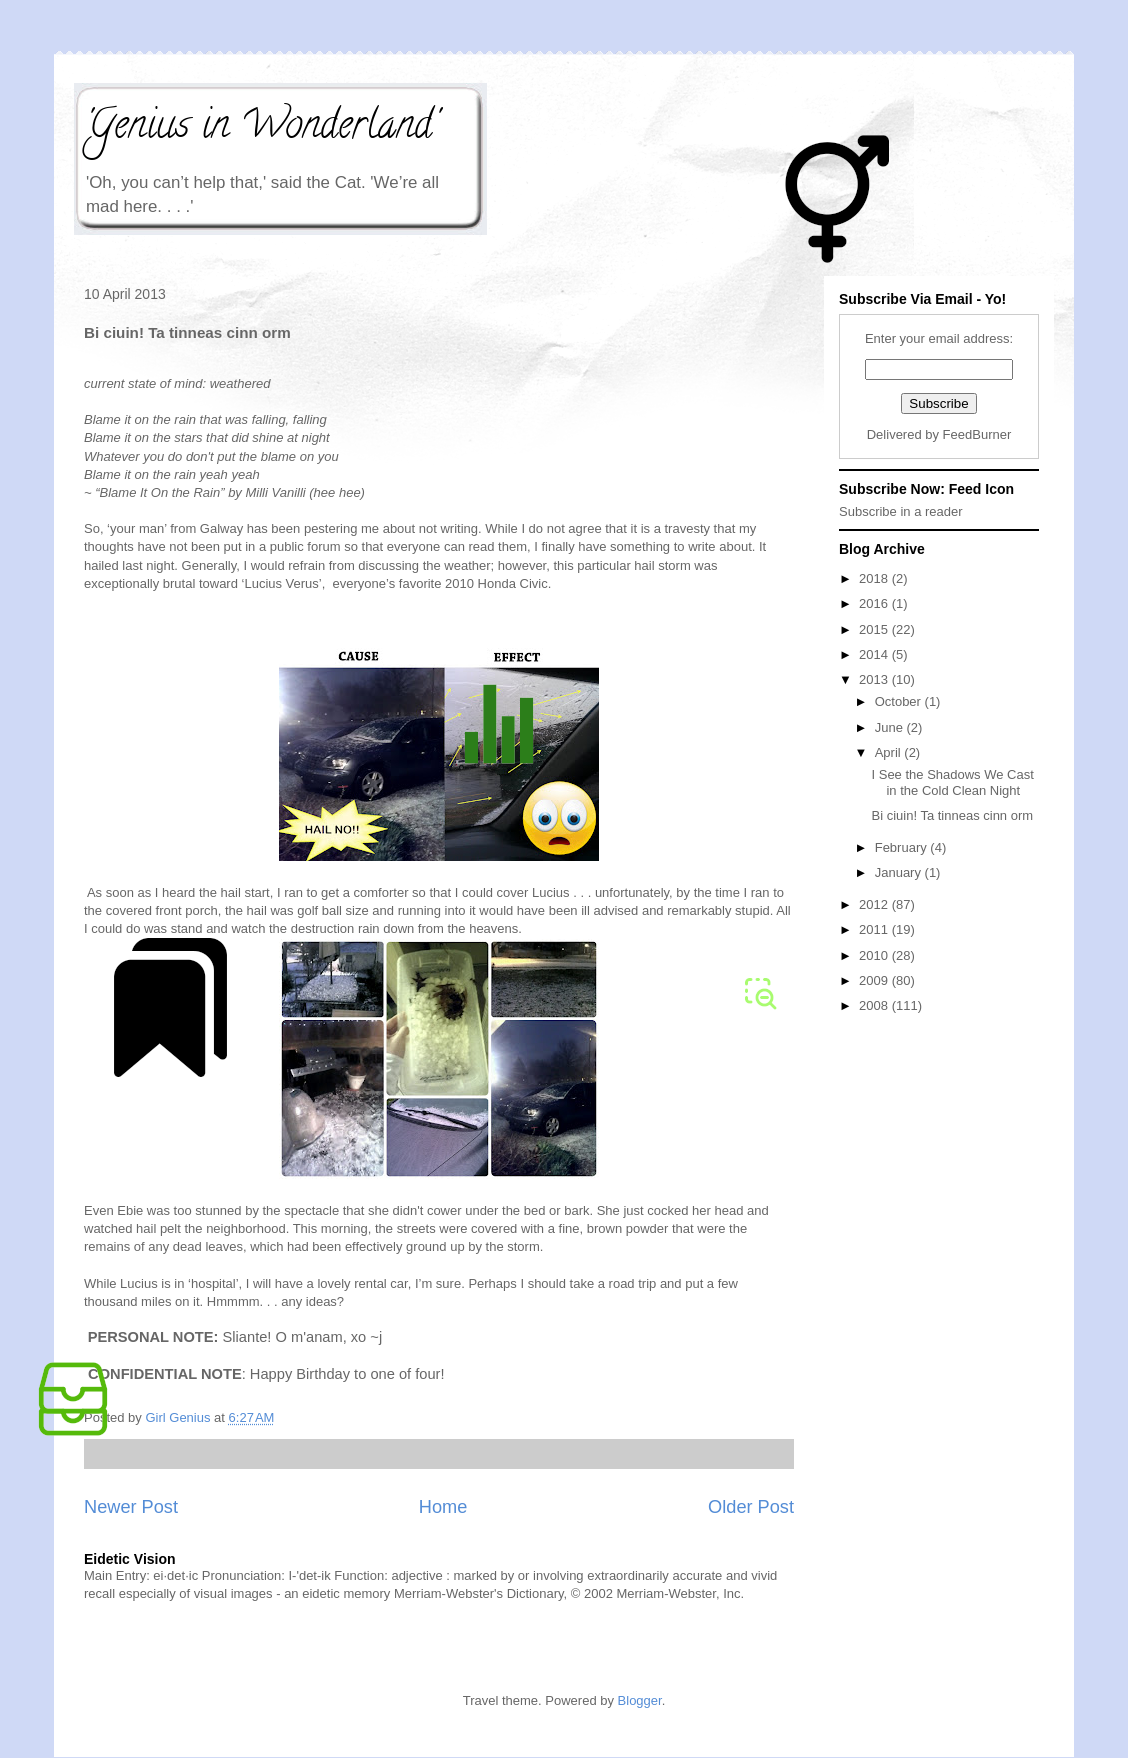 The width and height of the screenshot is (1128, 1758). What do you see at coordinates (499, 724) in the screenshot?
I see `view statistics and analytics` at bounding box center [499, 724].